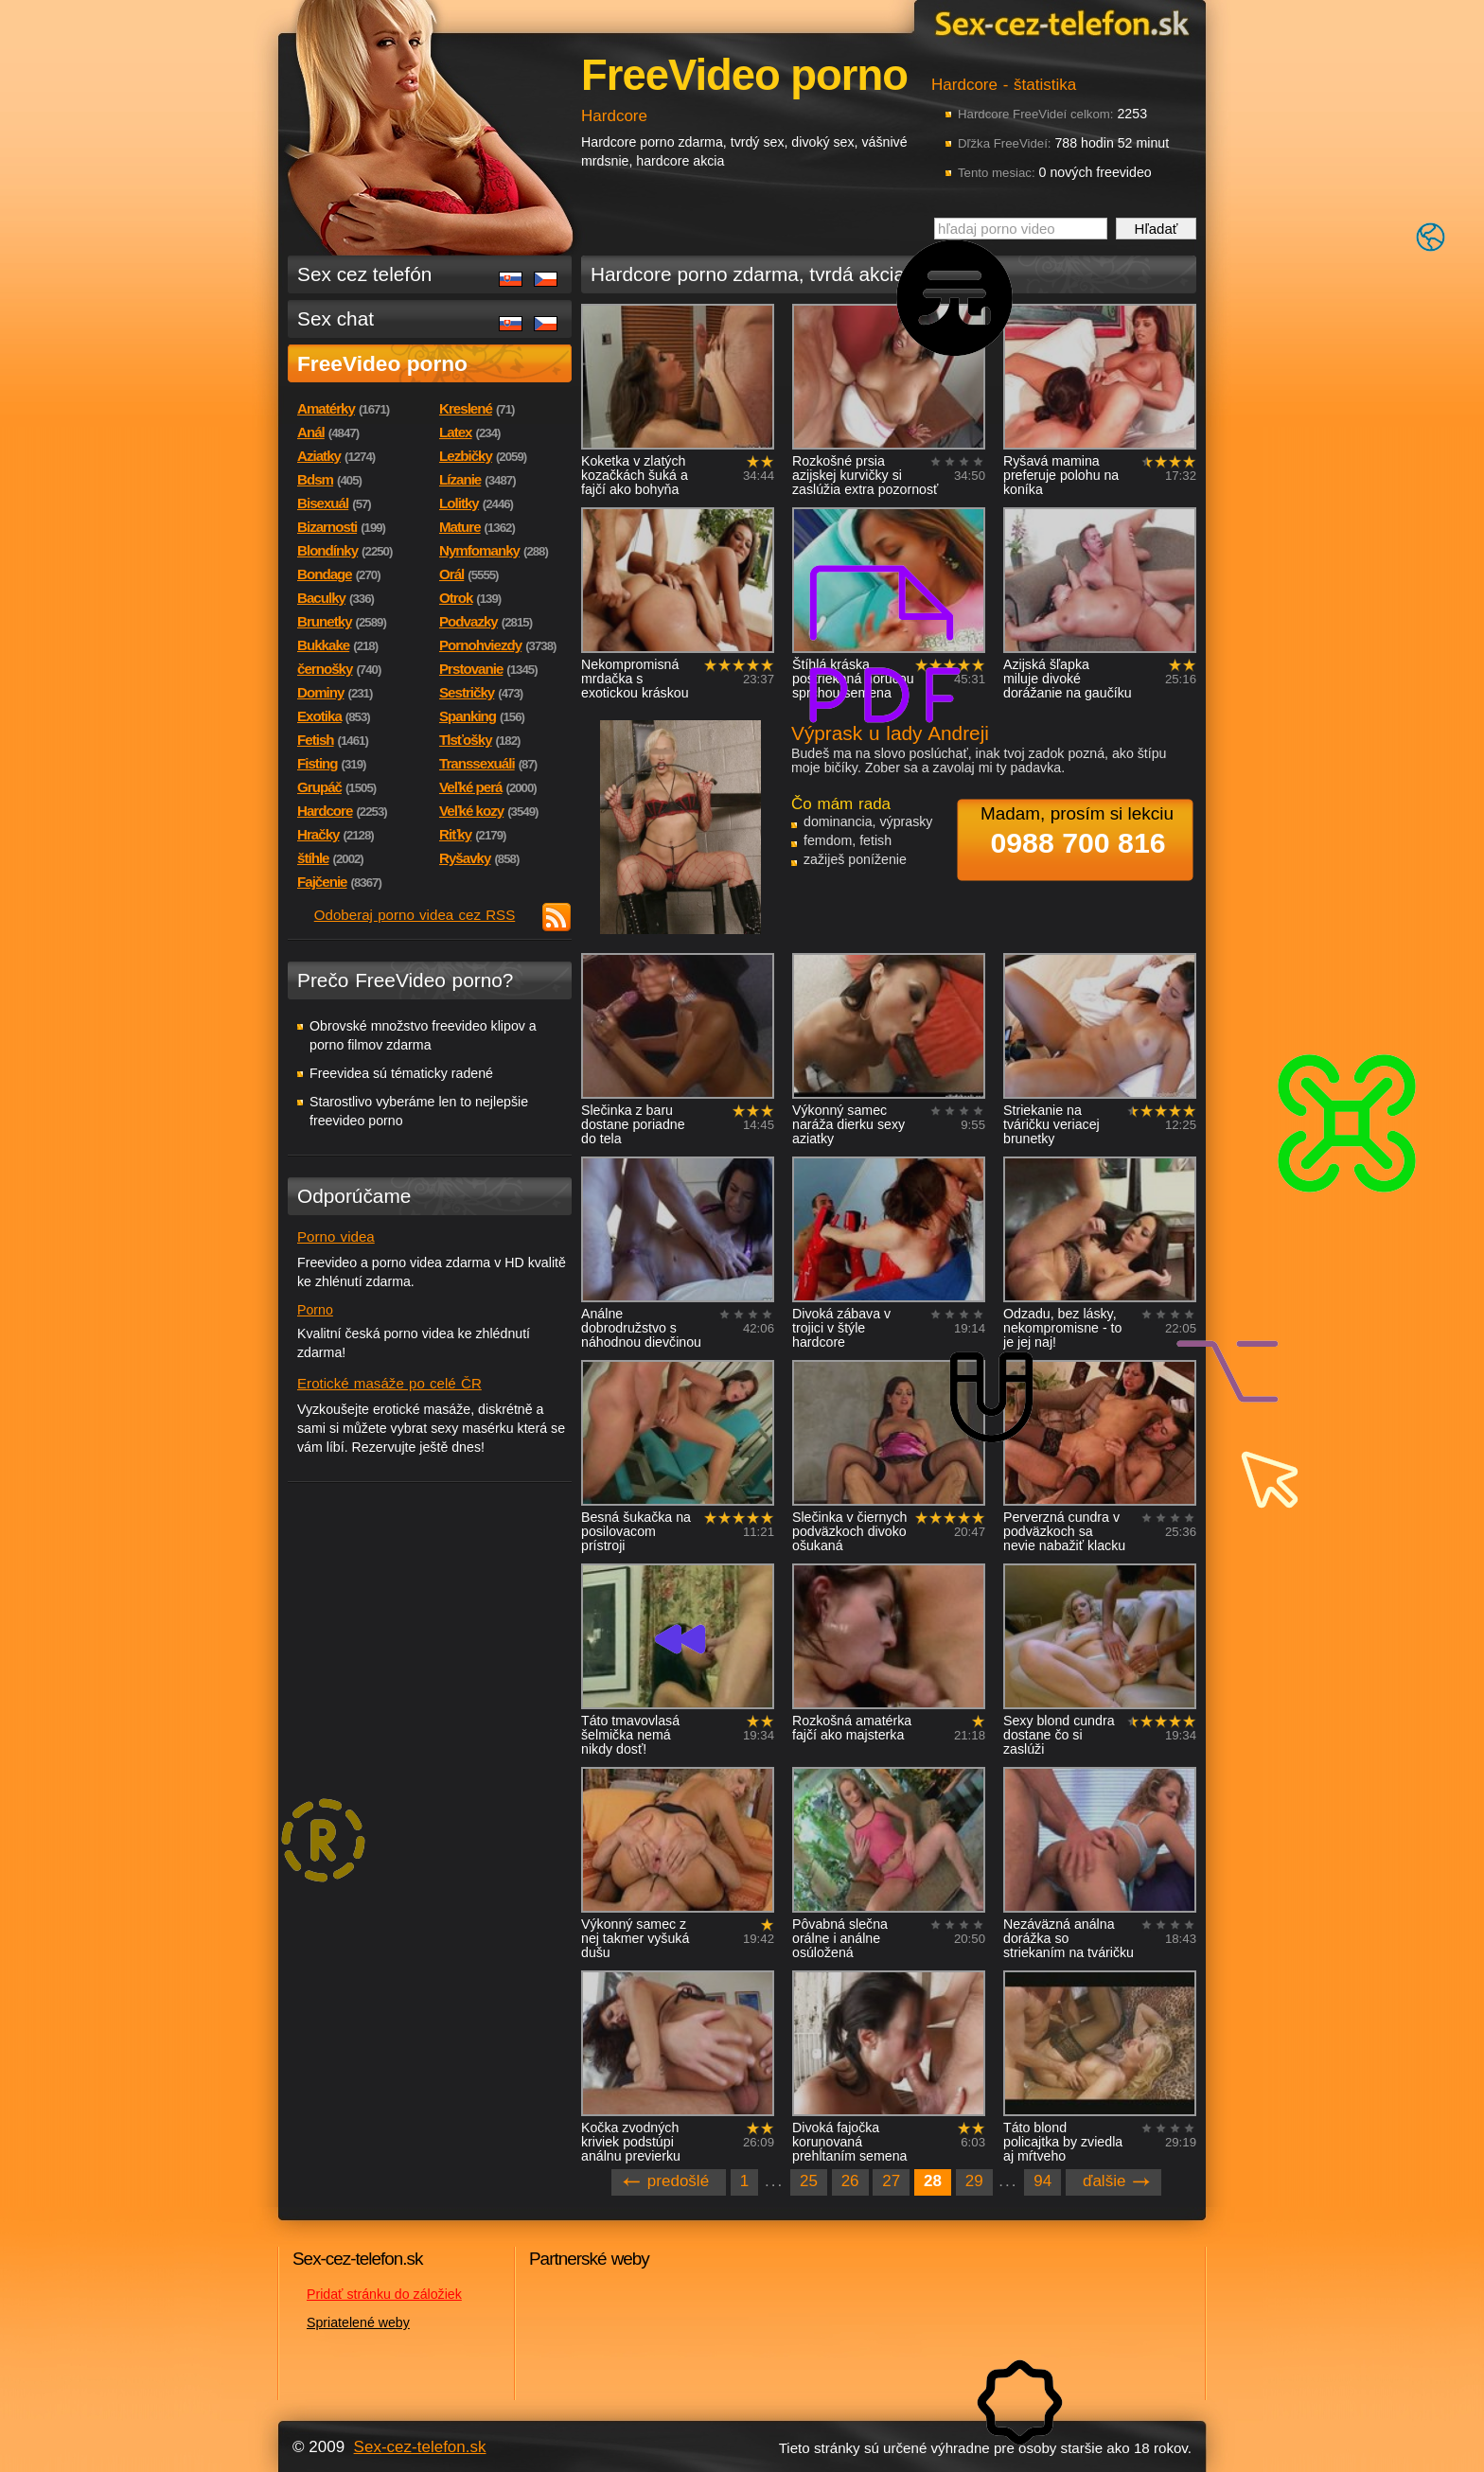  What do you see at coordinates (681, 1637) in the screenshot?
I see `rewind or skip to previous track` at bounding box center [681, 1637].